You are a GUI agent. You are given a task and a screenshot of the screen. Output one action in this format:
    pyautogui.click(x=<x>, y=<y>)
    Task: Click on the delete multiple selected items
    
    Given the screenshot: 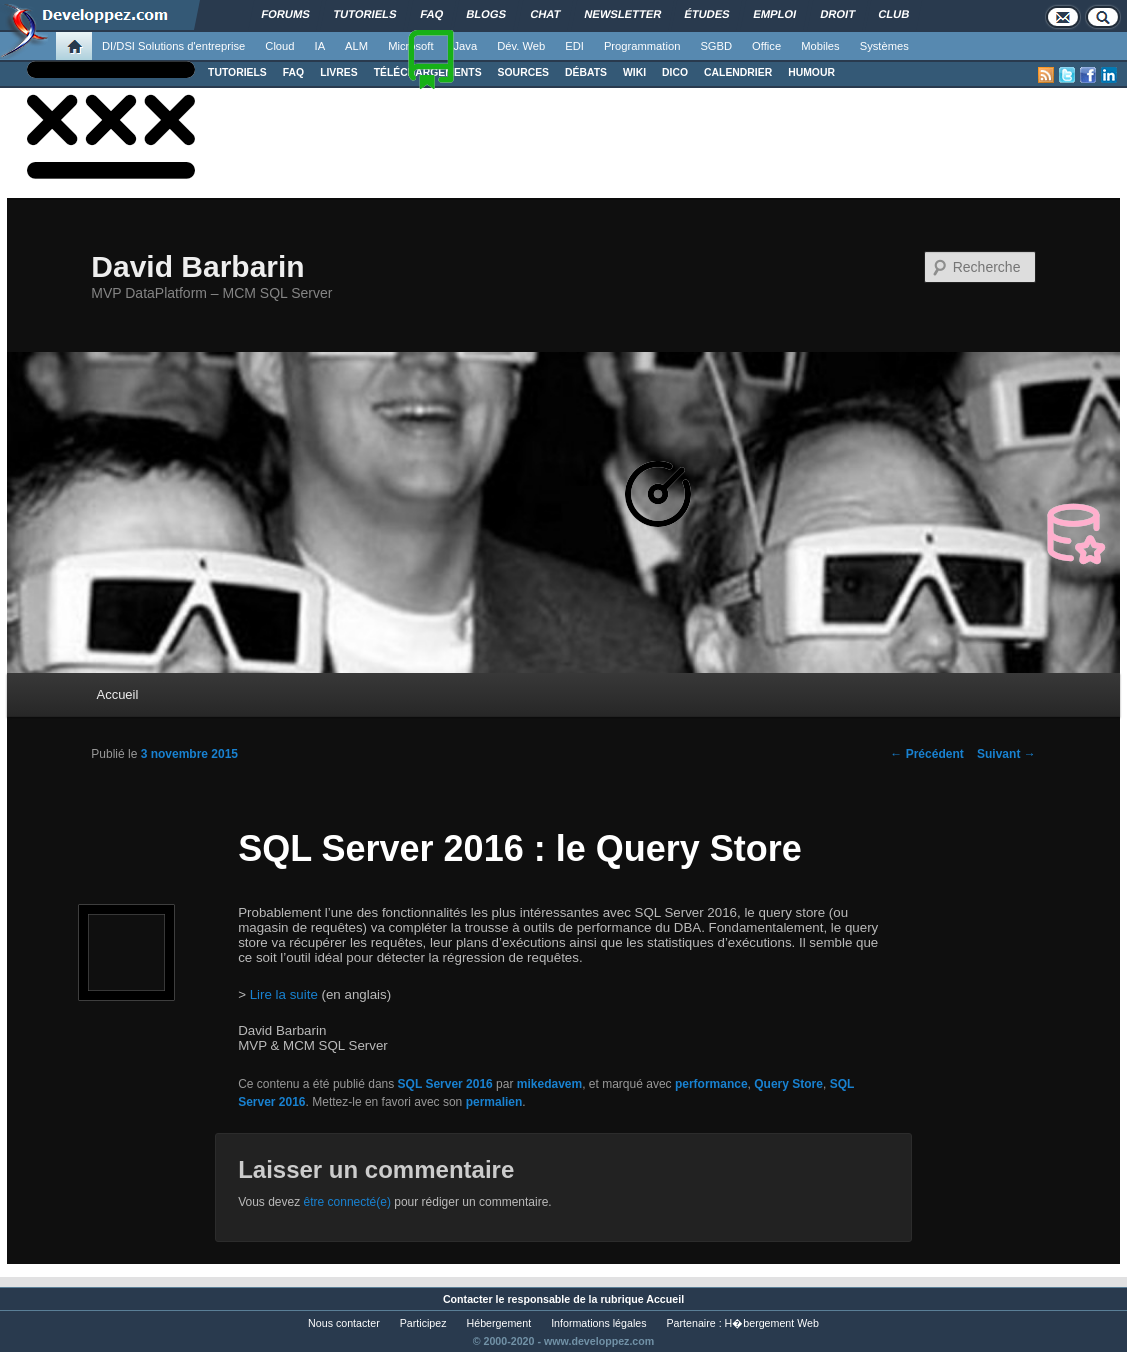 What is the action you would take?
    pyautogui.click(x=111, y=120)
    